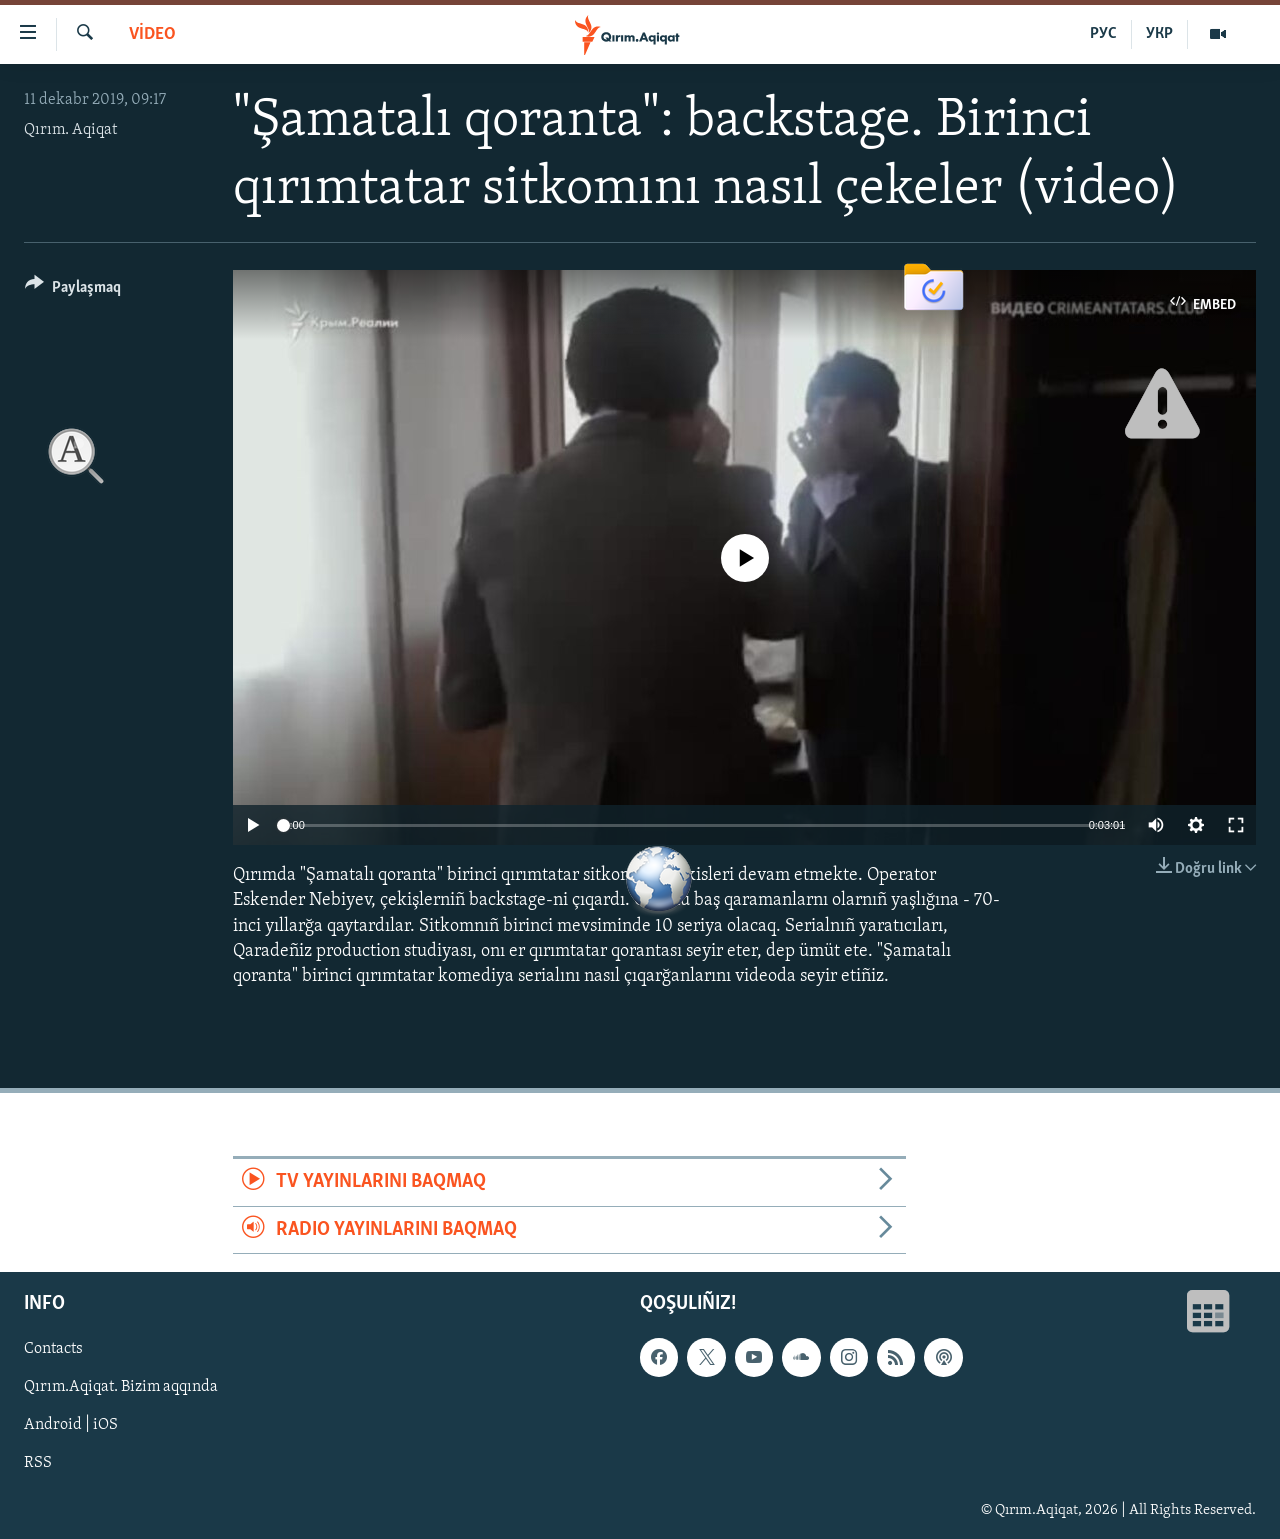 This screenshot has width=1280, height=1539. I want to click on access internet and web applications, so click(659, 879).